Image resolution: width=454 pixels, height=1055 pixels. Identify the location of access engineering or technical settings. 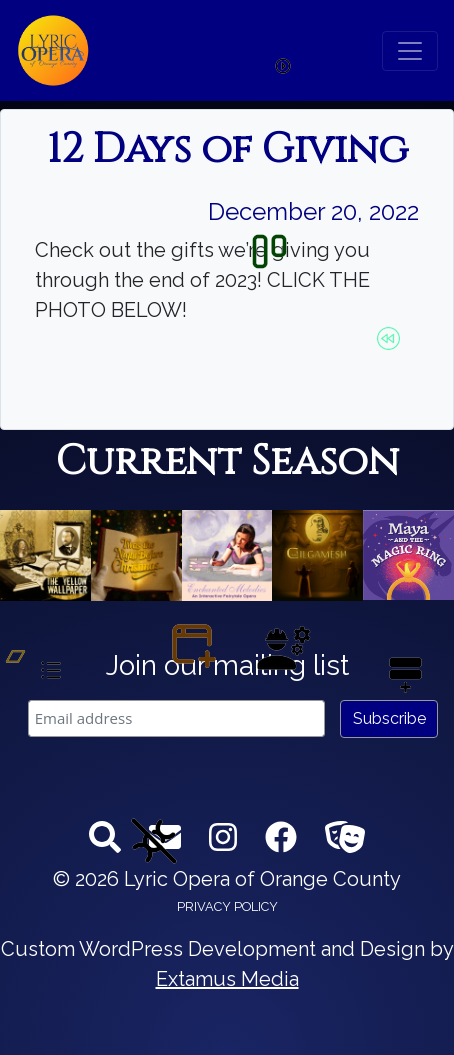
(284, 648).